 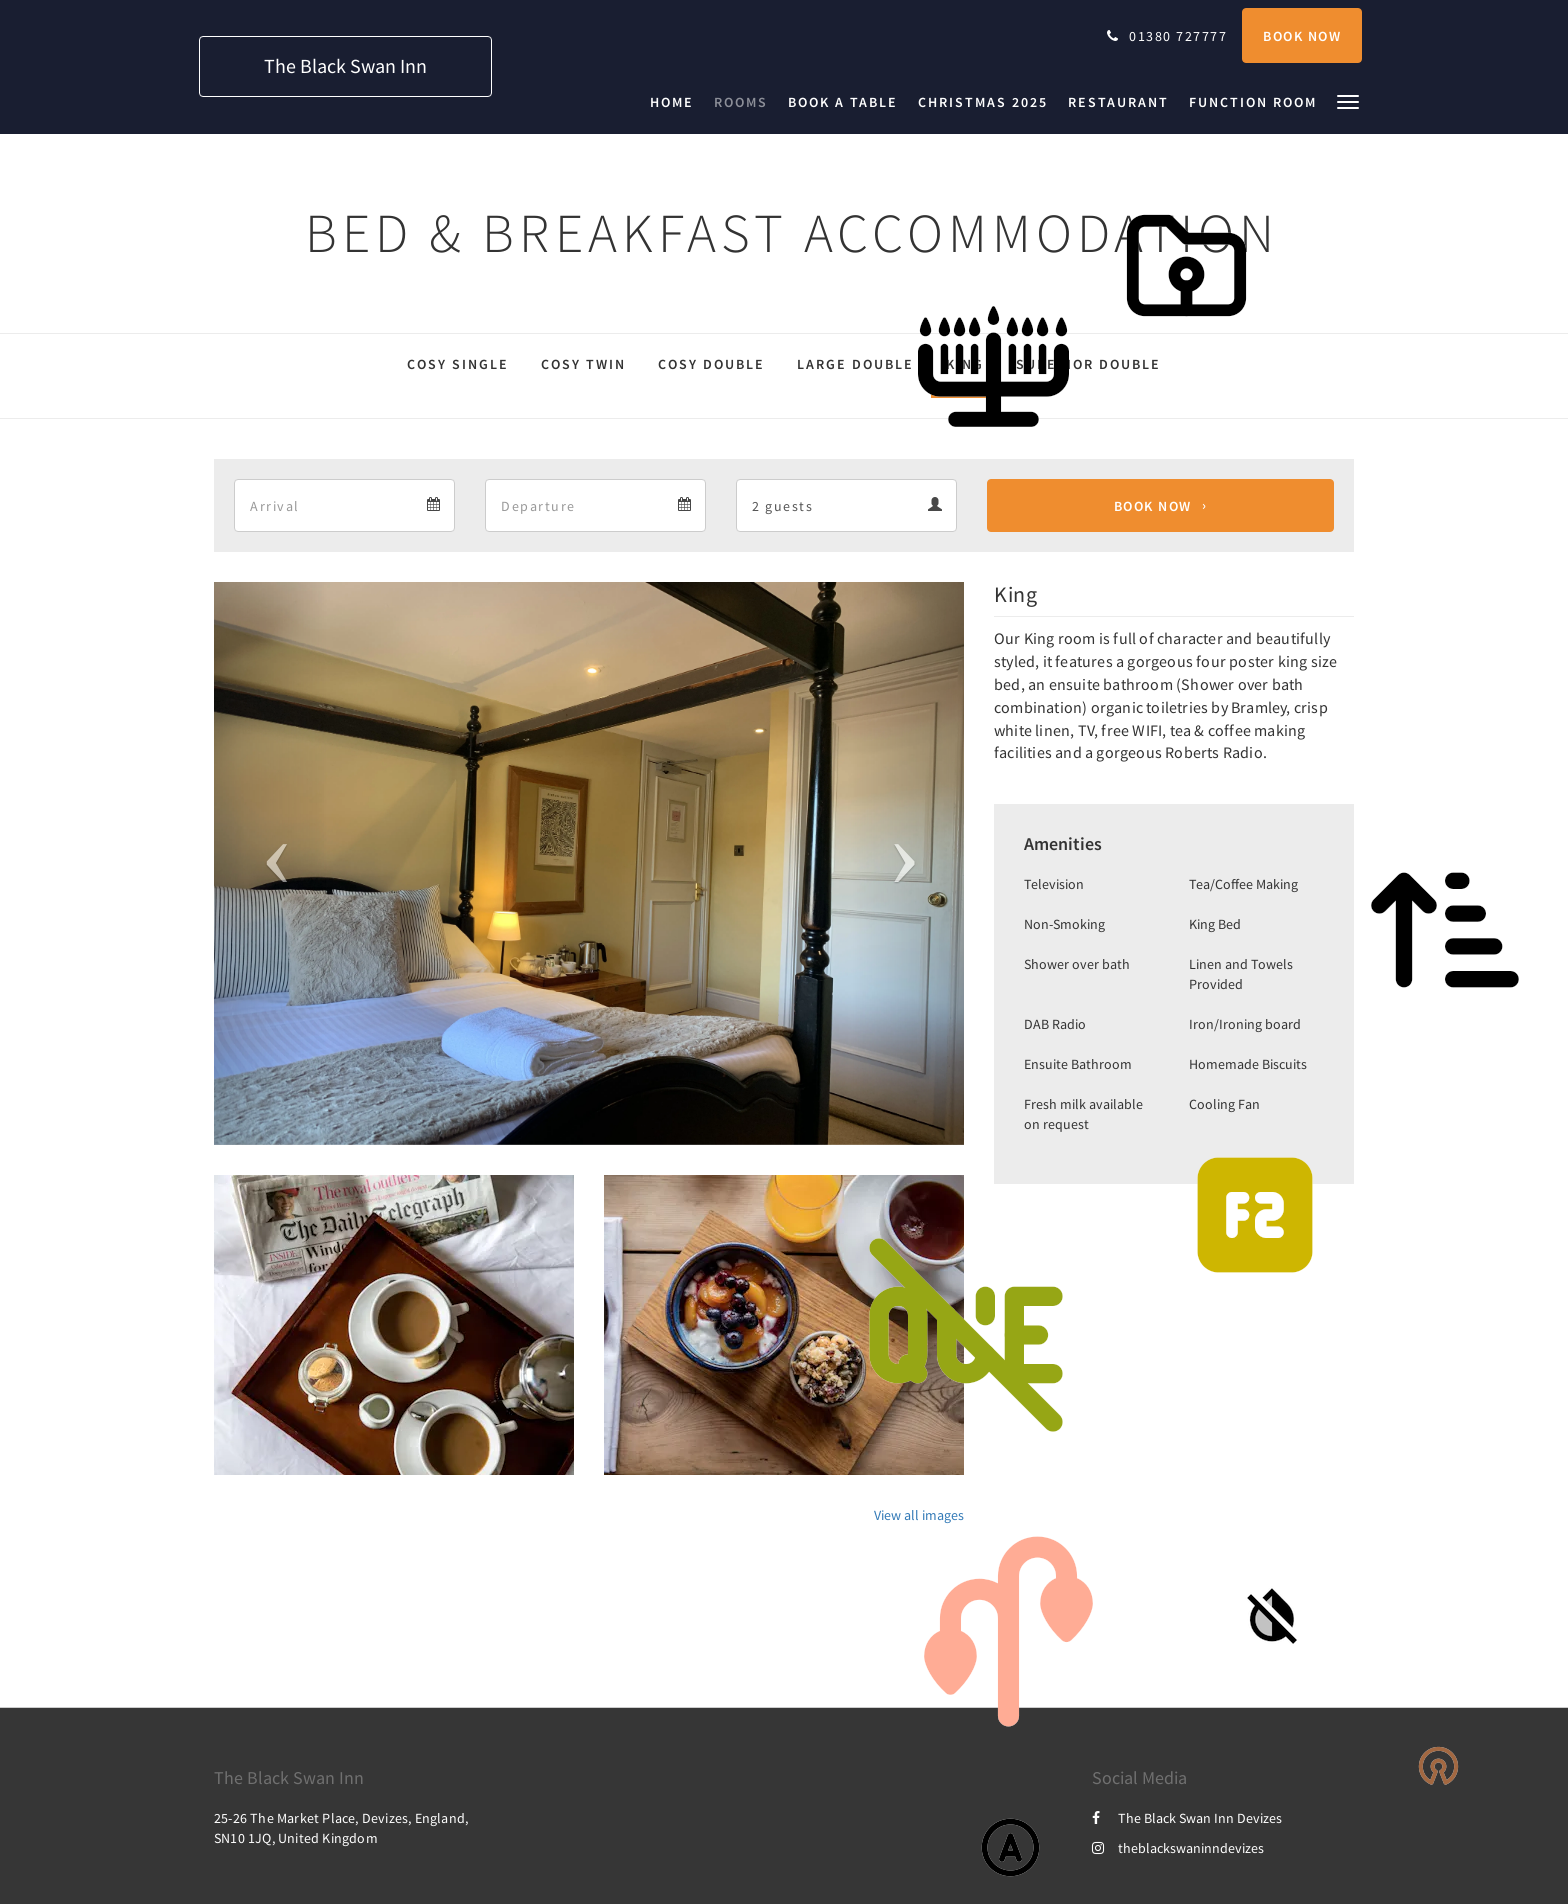 What do you see at coordinates (1186, 268) in the screenshot?
I see `access root directory` at bounding box center [1186, 268].